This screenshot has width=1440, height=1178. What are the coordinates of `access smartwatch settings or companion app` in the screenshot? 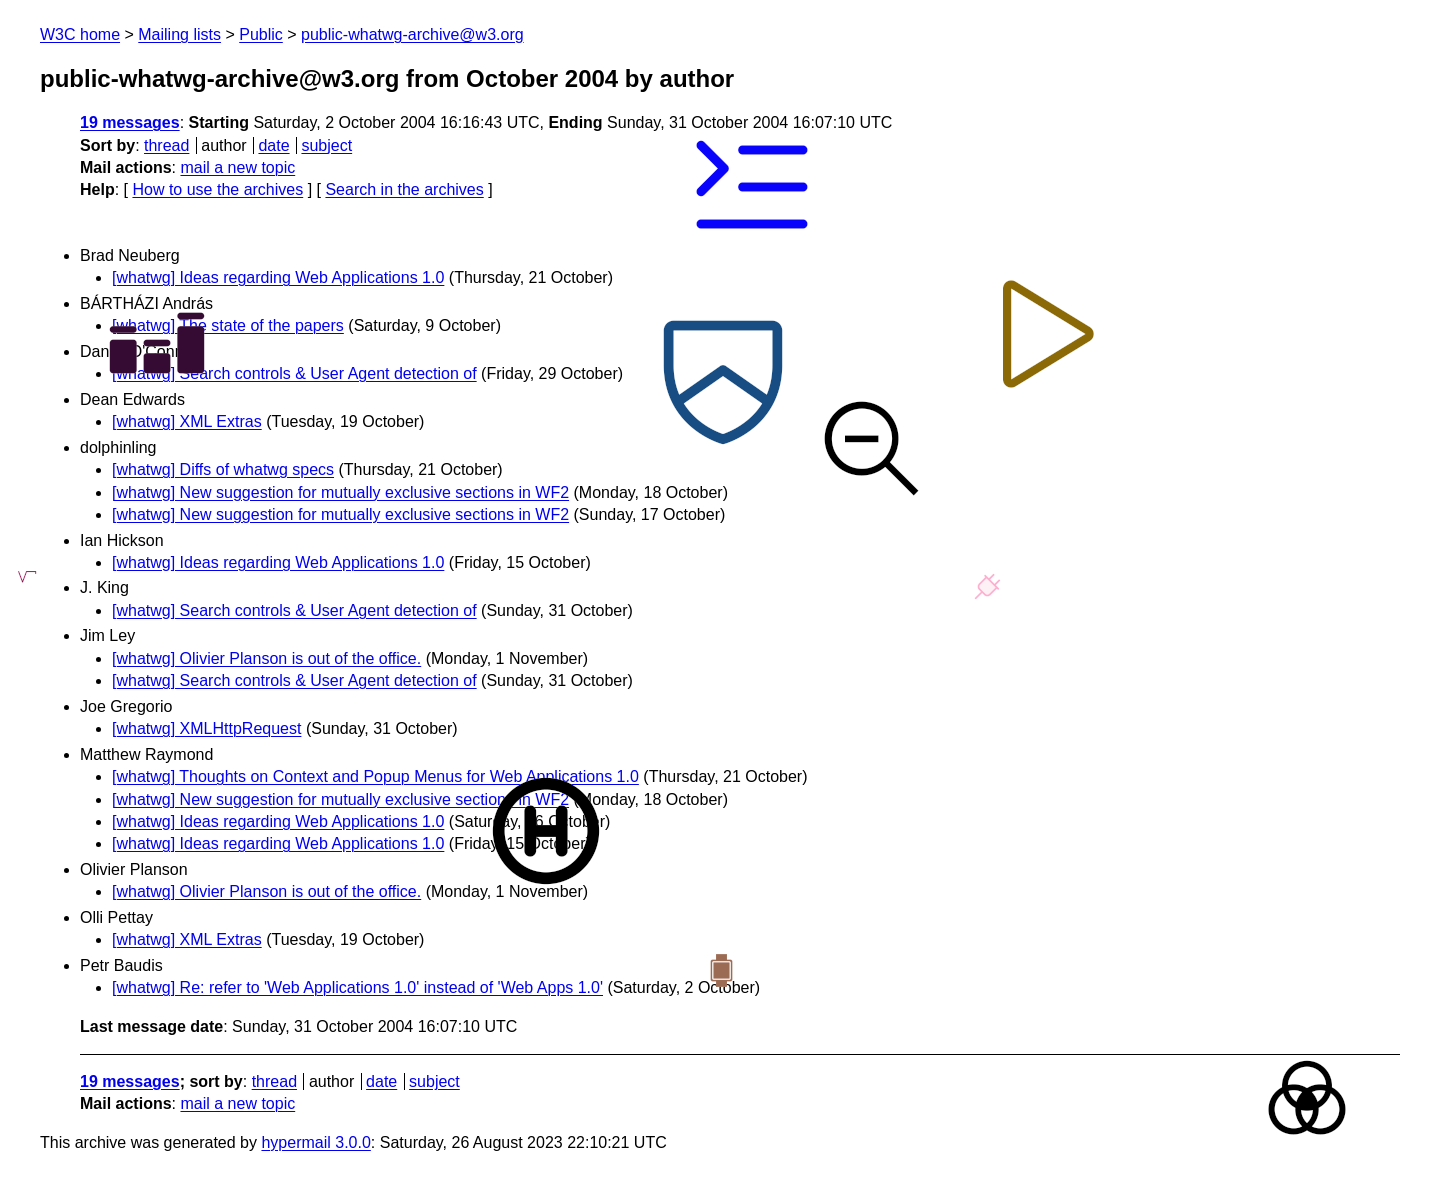 It's located at (721, 970).